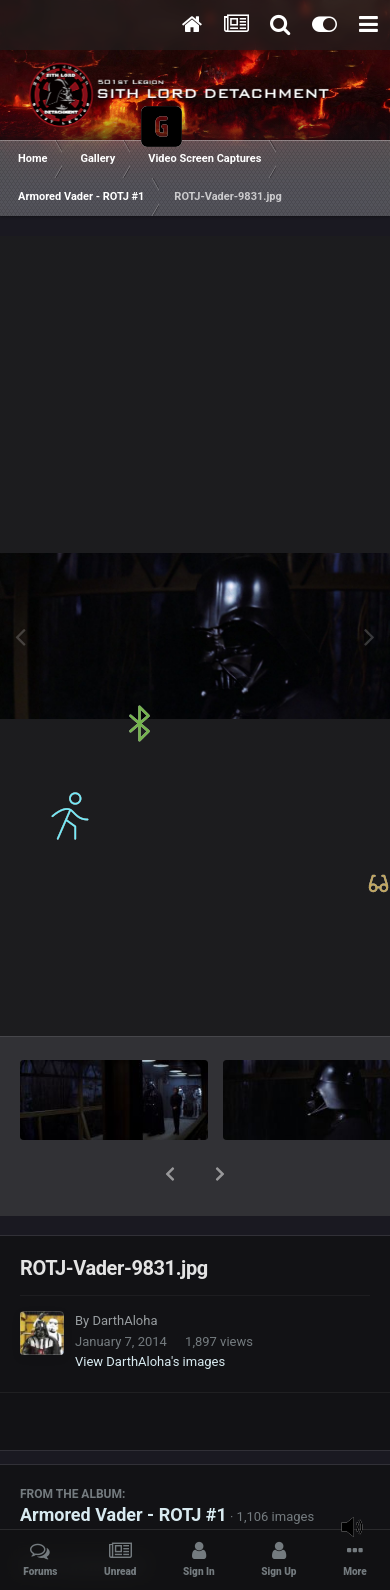 This screenshot has height=1590, width=390. Describe the element at coordinates (378, 883) in the screenshot. I see `view or access reading mode` at that location.